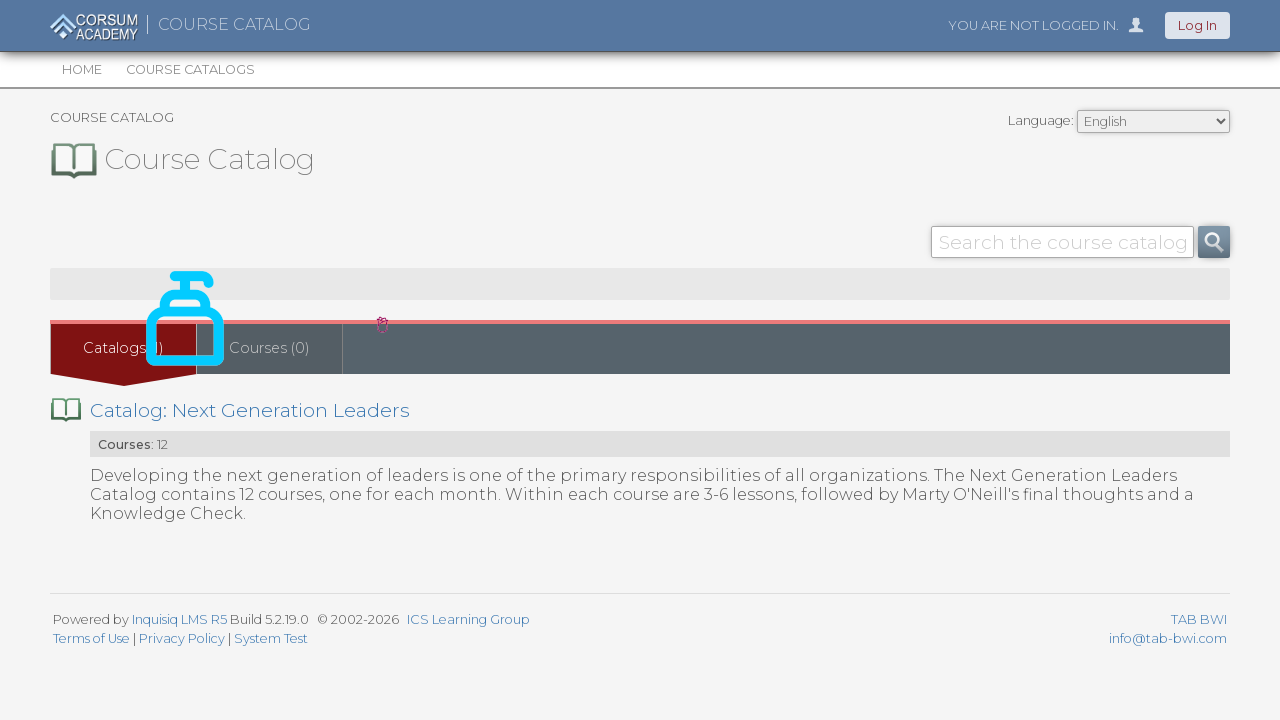 Image resolution: width=1280 pixels, height=720 pixels. I want to click on access hand washing or hygiene instructions, so click(185, 320).